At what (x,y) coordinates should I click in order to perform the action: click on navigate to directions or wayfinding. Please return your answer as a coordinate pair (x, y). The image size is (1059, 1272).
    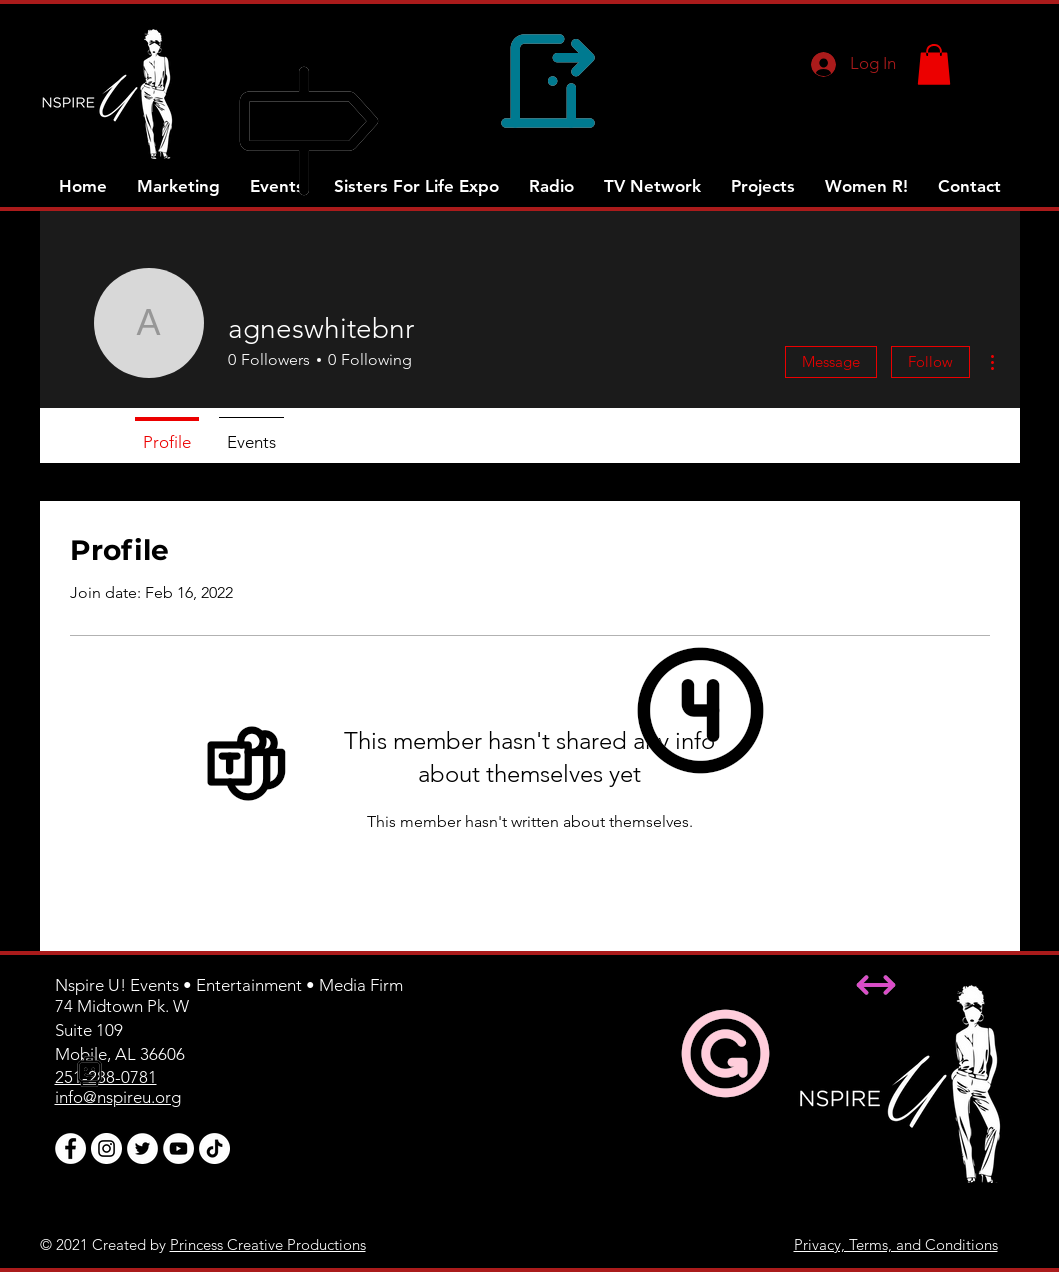
    Looking at the image, I should click on (304, 131).